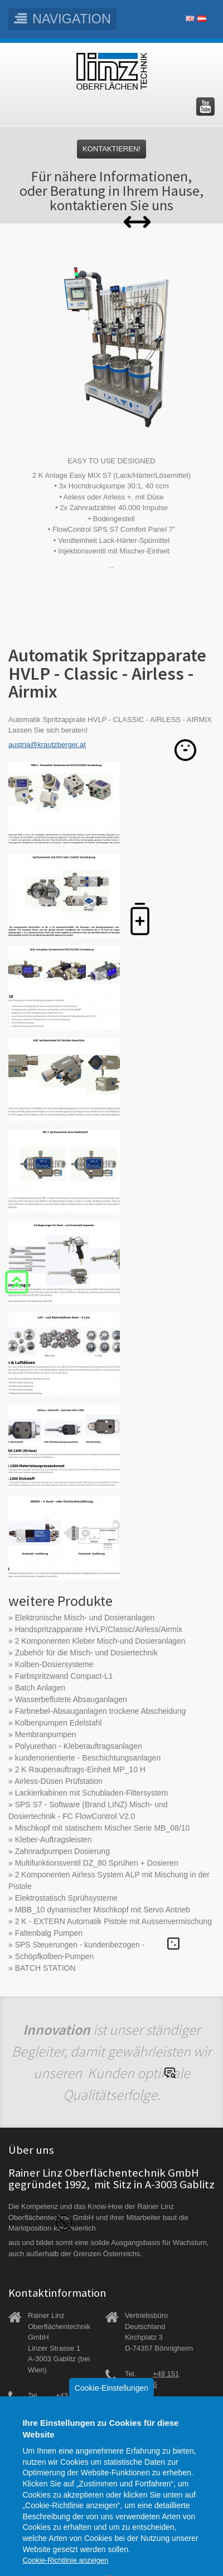 The width and height of the screenshot is (223, 2576). Describe the element at coordinates (185, 750) in the screenshot. I see `indicates looking up or searching for information` at that location.